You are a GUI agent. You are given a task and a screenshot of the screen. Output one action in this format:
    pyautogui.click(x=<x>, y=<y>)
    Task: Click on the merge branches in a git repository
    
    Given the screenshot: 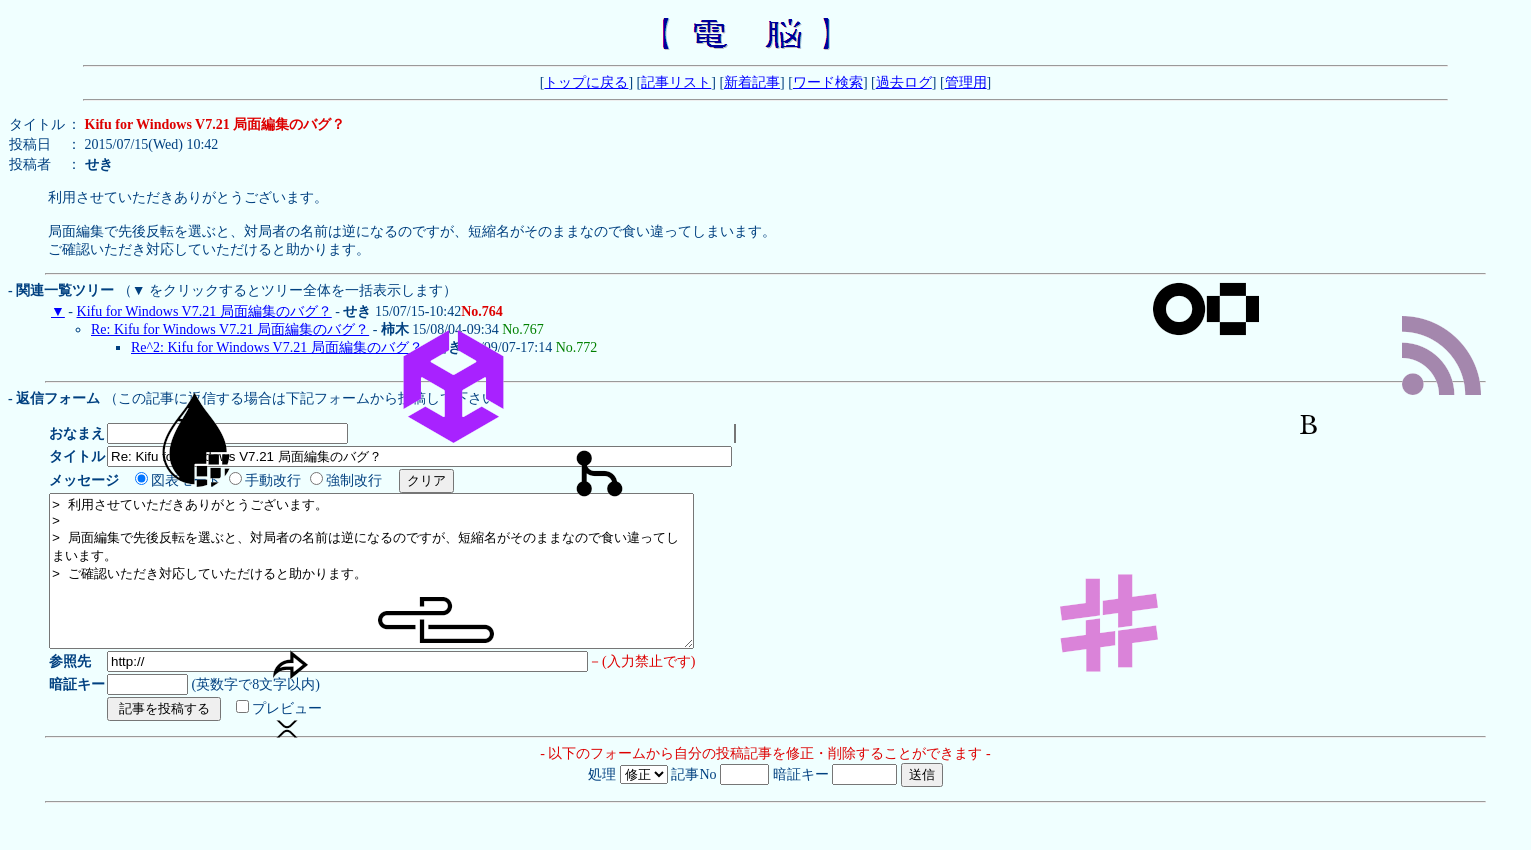 What is the action you would take?
    pyautogui.click(x=599, y=473)
    